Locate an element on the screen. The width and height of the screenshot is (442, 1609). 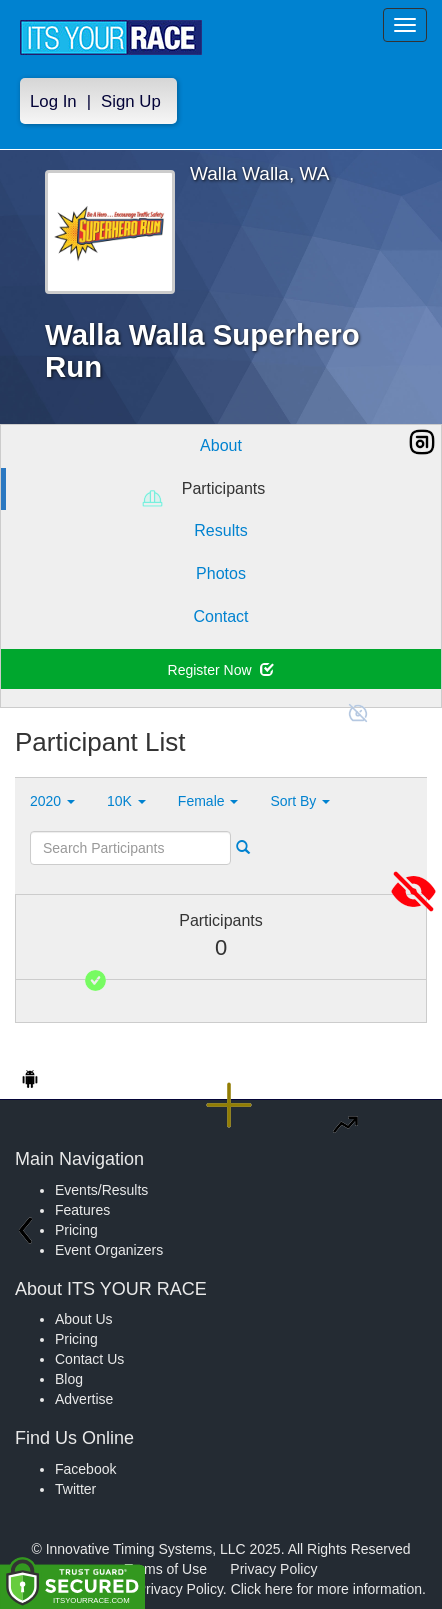
dashboard view is disabled or unavailable is located at coordinates (358, 713).